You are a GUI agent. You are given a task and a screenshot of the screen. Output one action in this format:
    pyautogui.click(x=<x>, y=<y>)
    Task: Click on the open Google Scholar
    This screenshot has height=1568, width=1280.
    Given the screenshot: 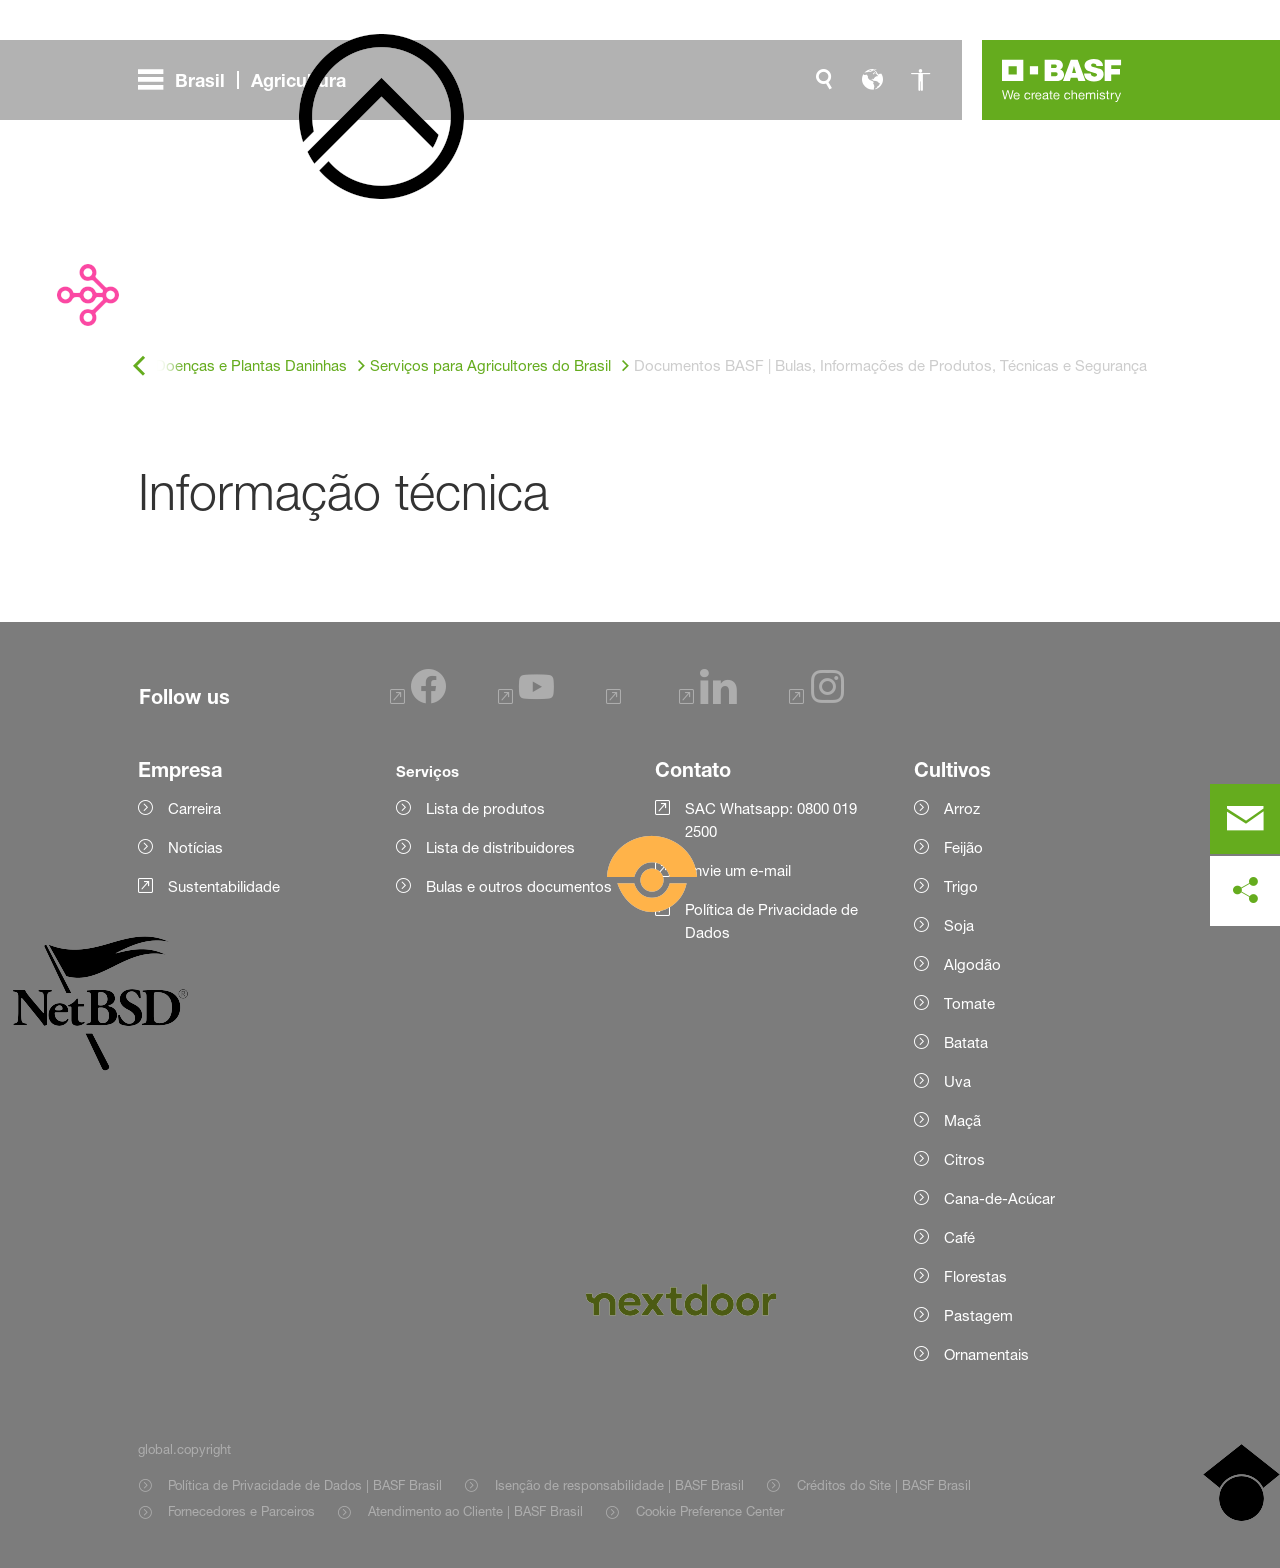 What is the action you would take?
    pyautogui.click(x=1241, y=1482)
    